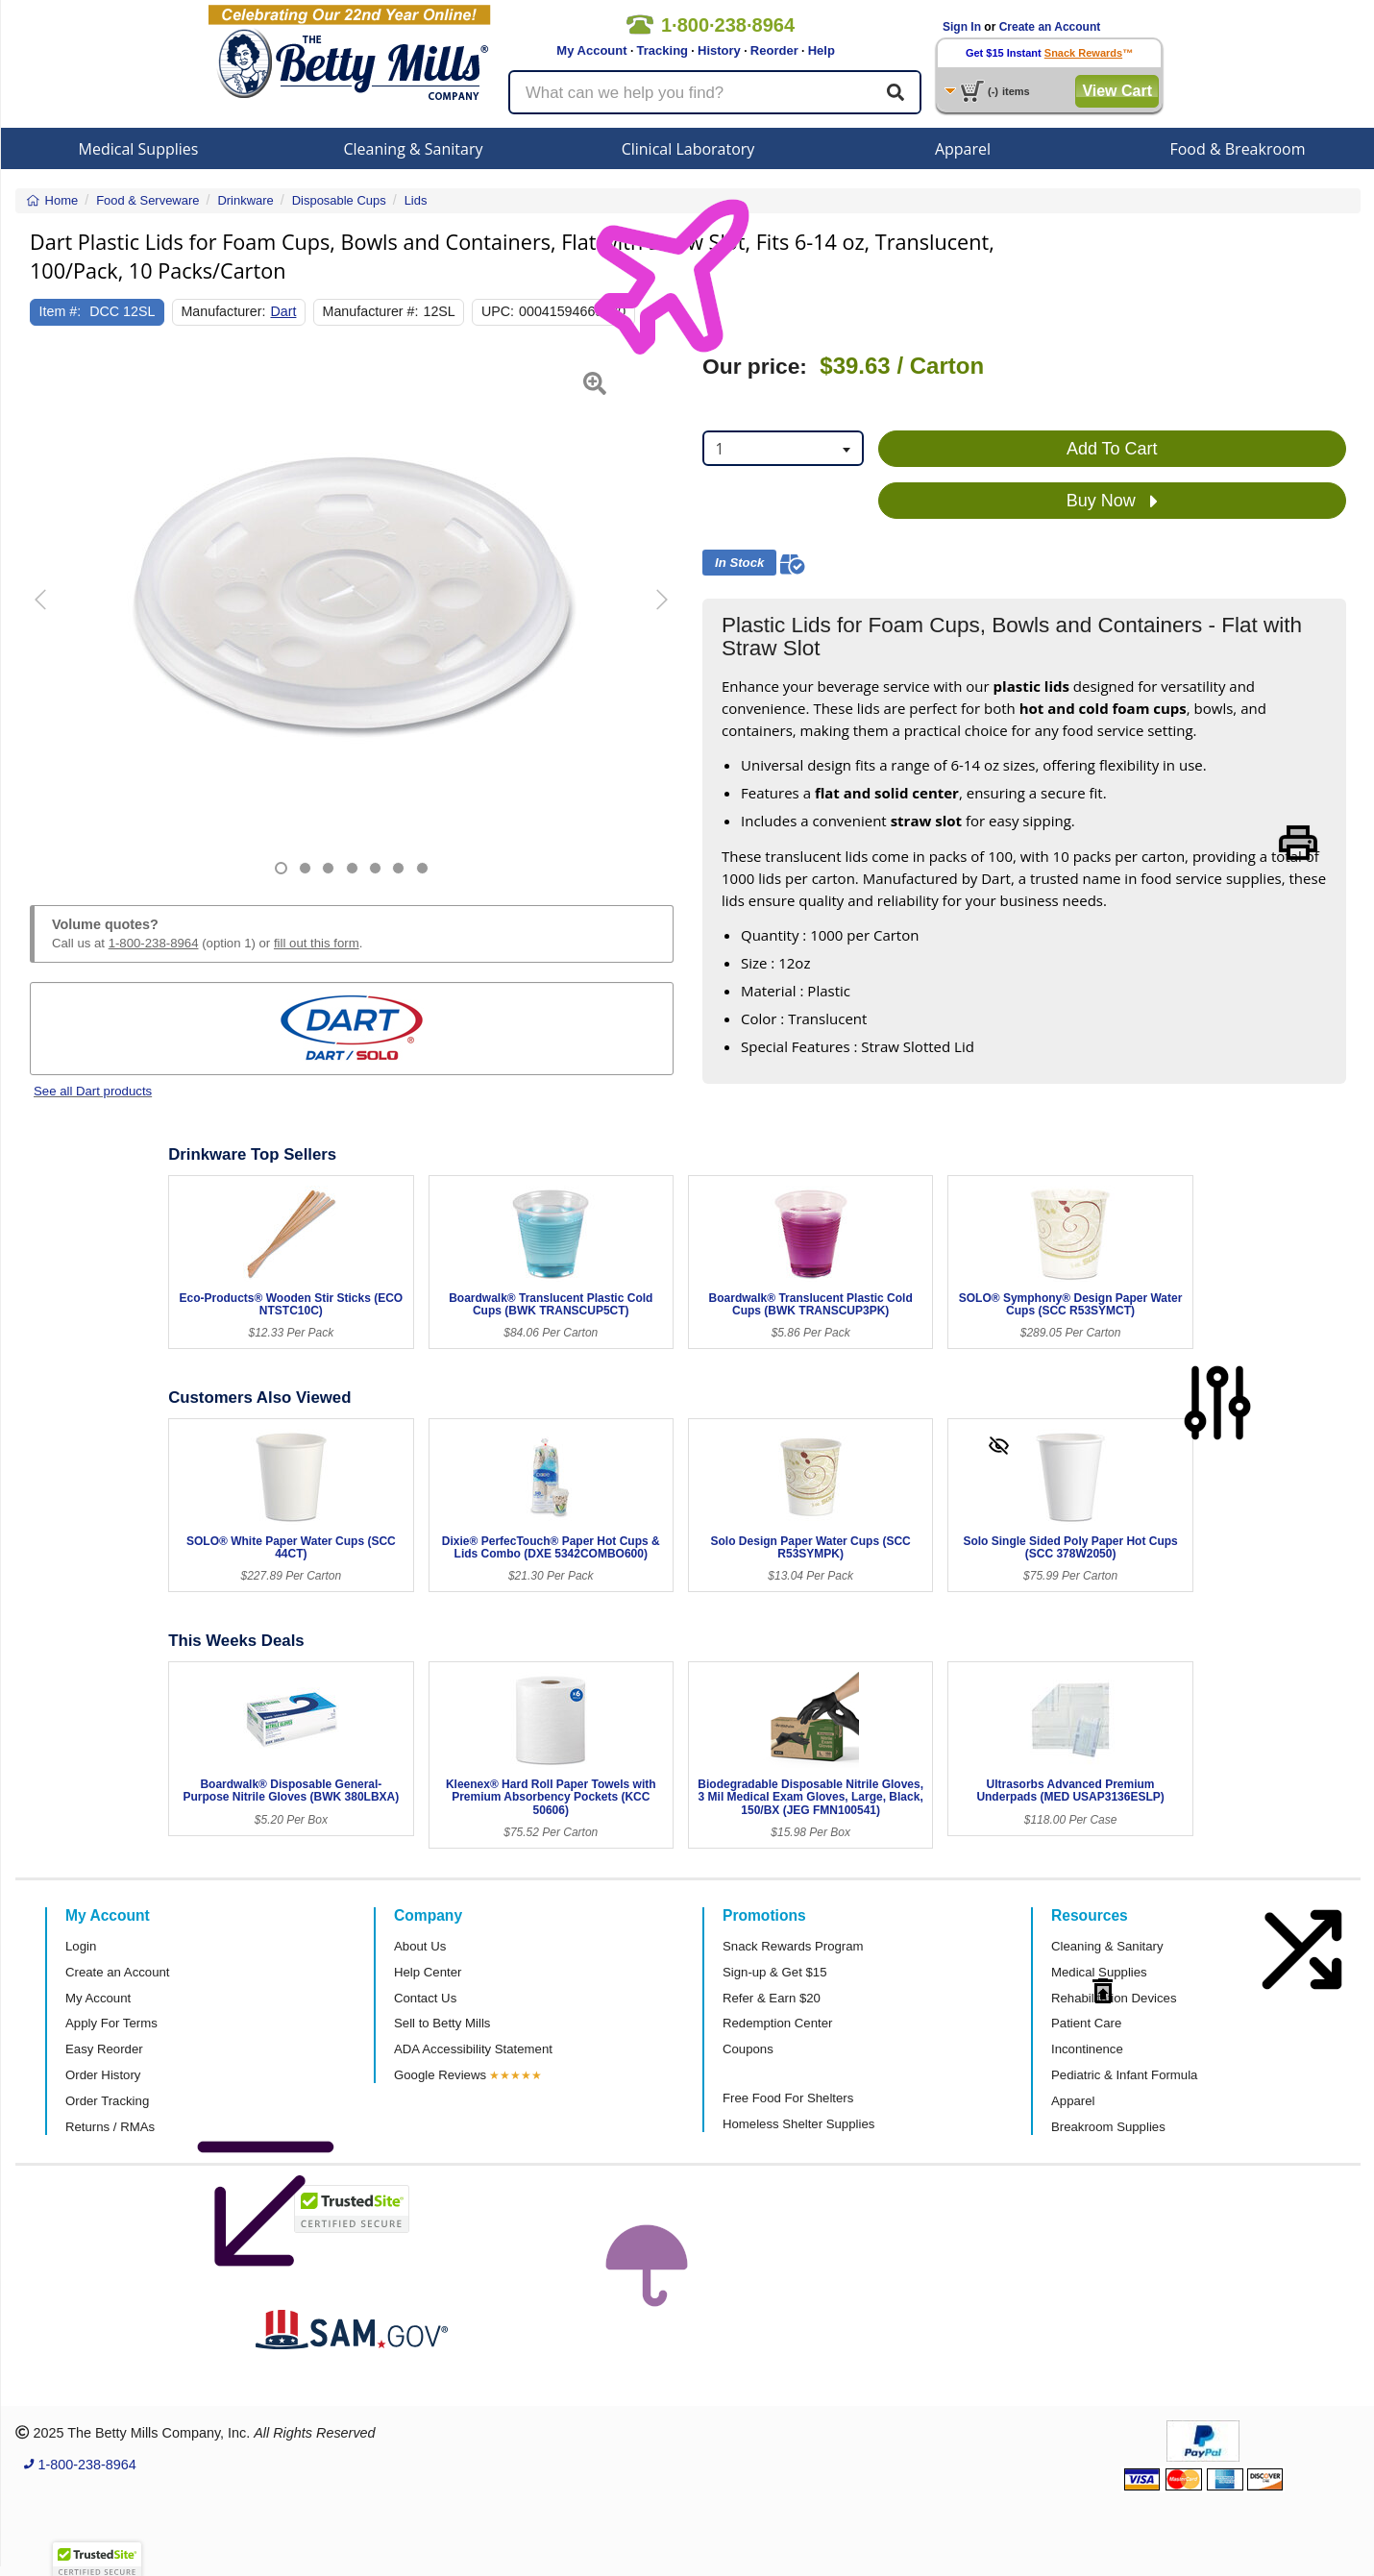  Describe the element at coordinates (1103, 1991) in the screenshot. I see `restore a deleted item from trash` at that location.